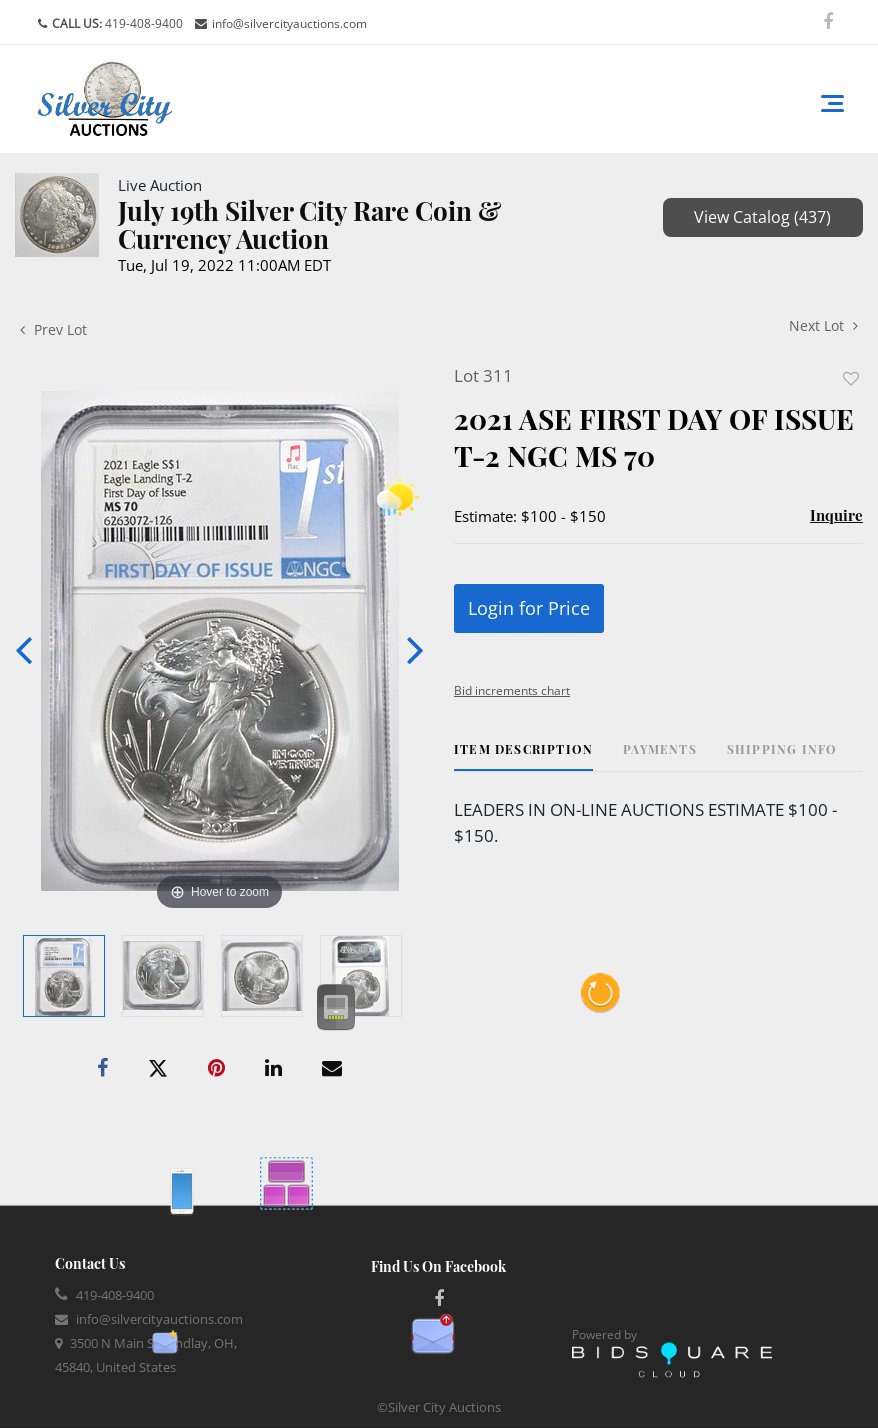  Describe the element at coordinates (398, 497) in the screenshot. I see `indicates rainy weather with daytime sun breaks` at that location.